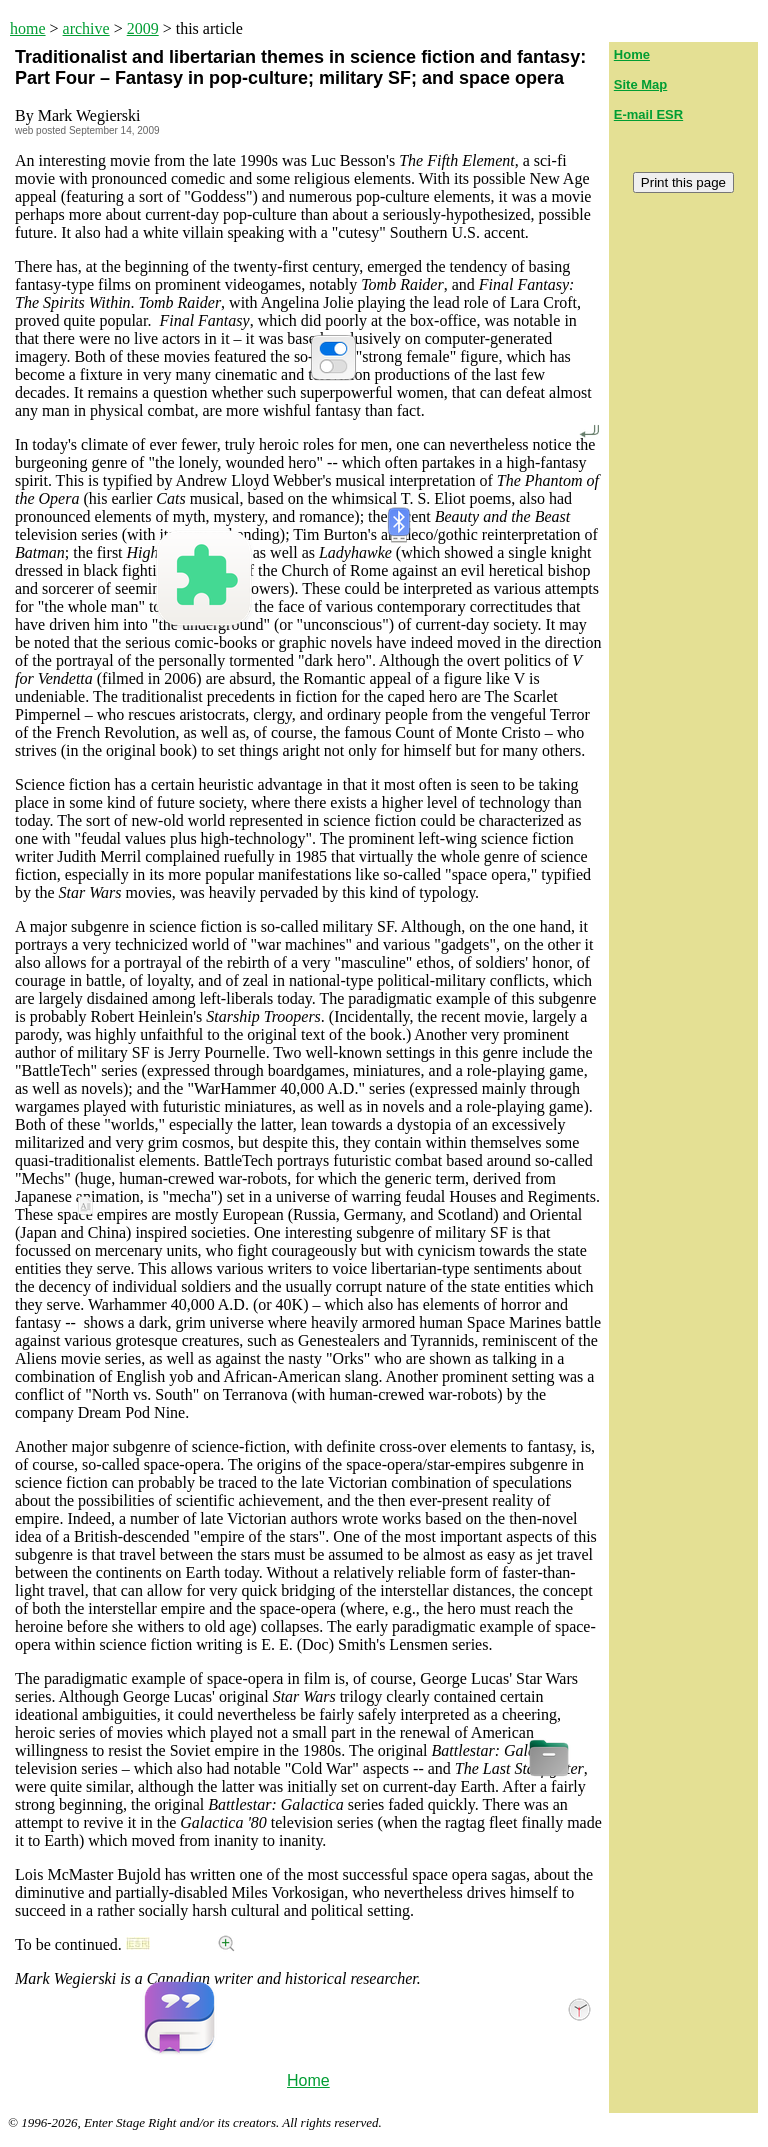  Describe the element at coordinates (85, 1205) in the screenshot. I see `open a rich text format document` at that location.